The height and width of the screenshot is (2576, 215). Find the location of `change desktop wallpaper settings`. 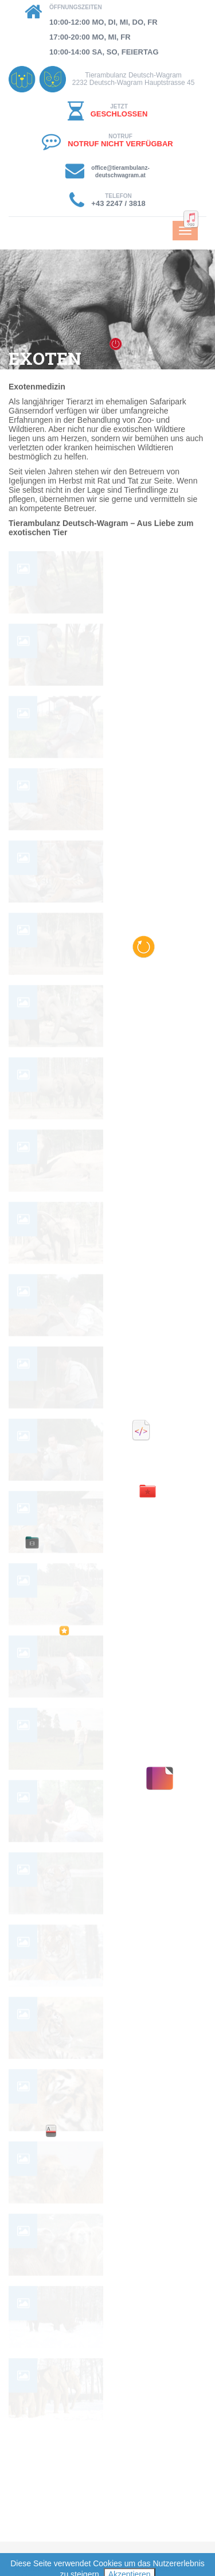

change desktop wallpaper settings is located at coordinates (159, 1777).